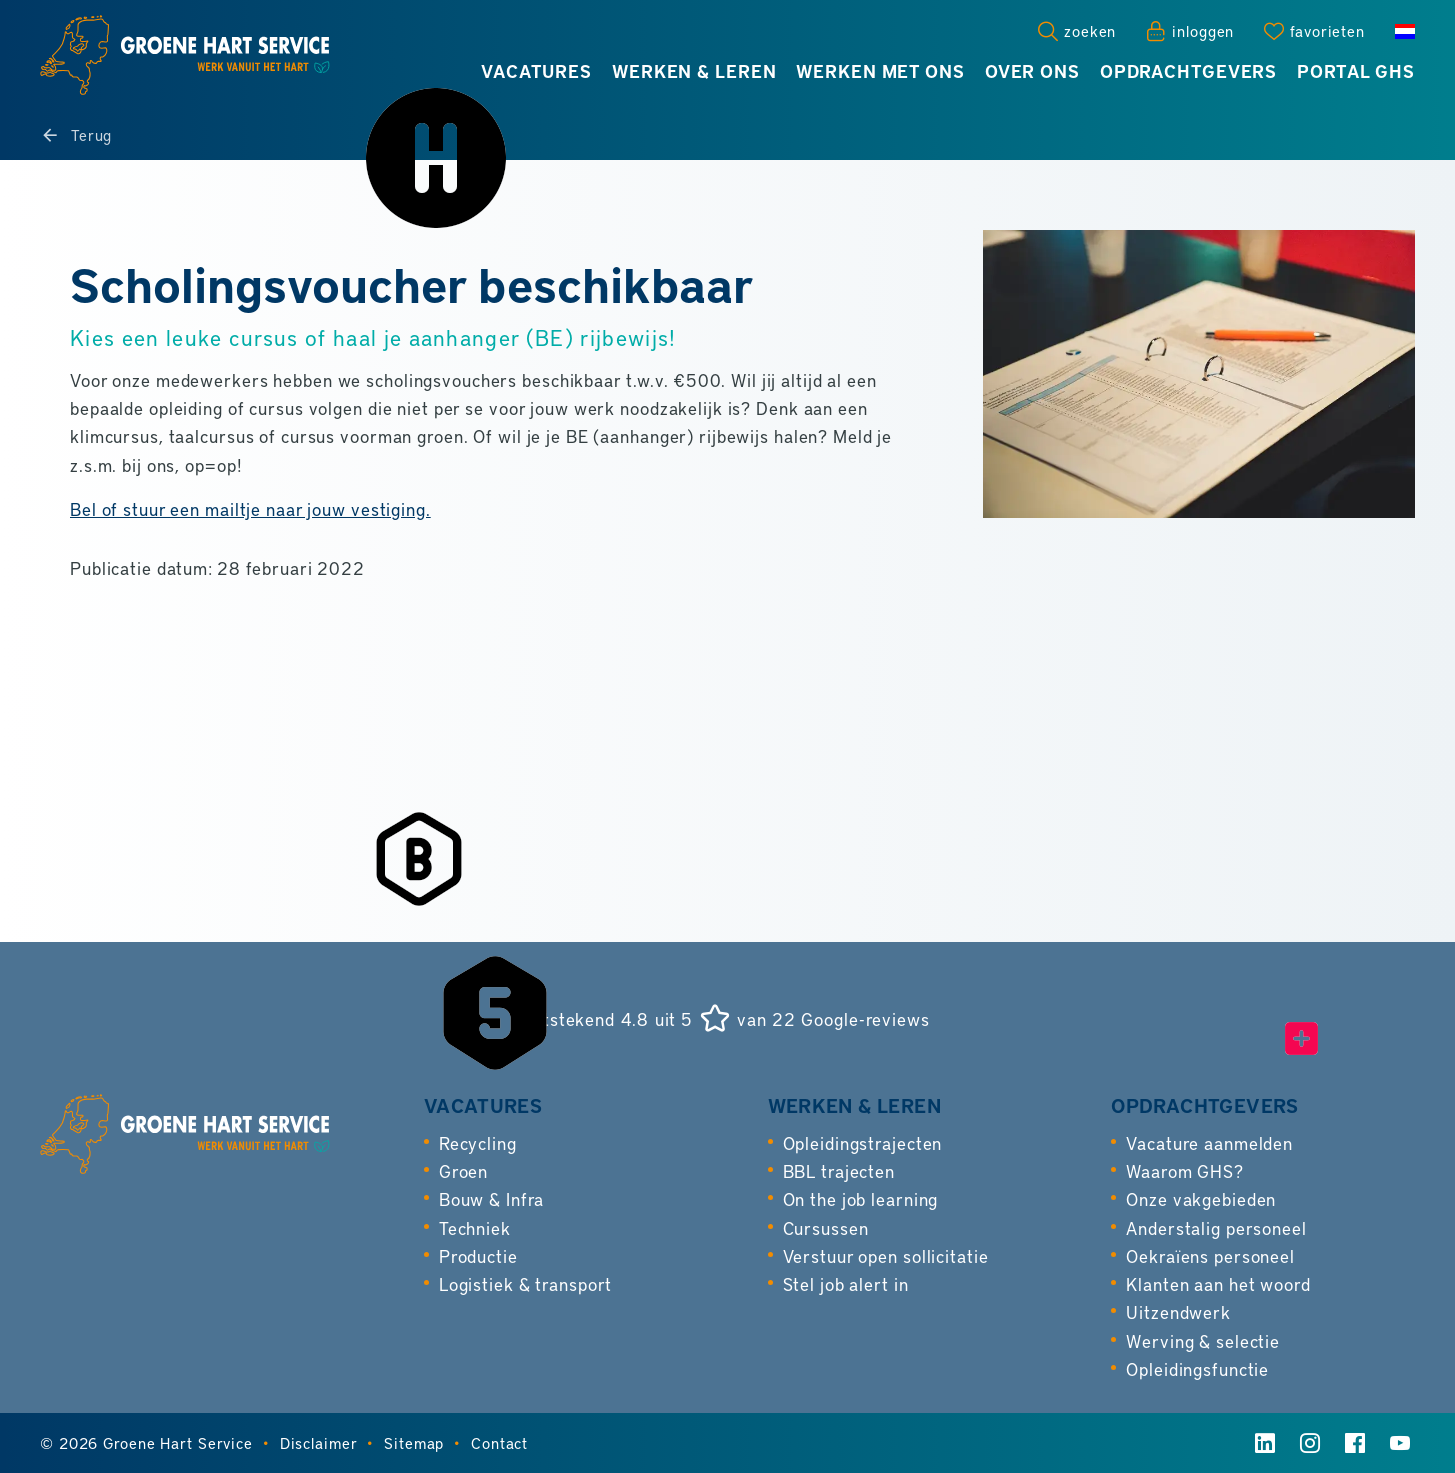 The width and height of the screenshot is (1455, 1473). I want to click on indicates a "B" tier or category designation, so click(419, 859).